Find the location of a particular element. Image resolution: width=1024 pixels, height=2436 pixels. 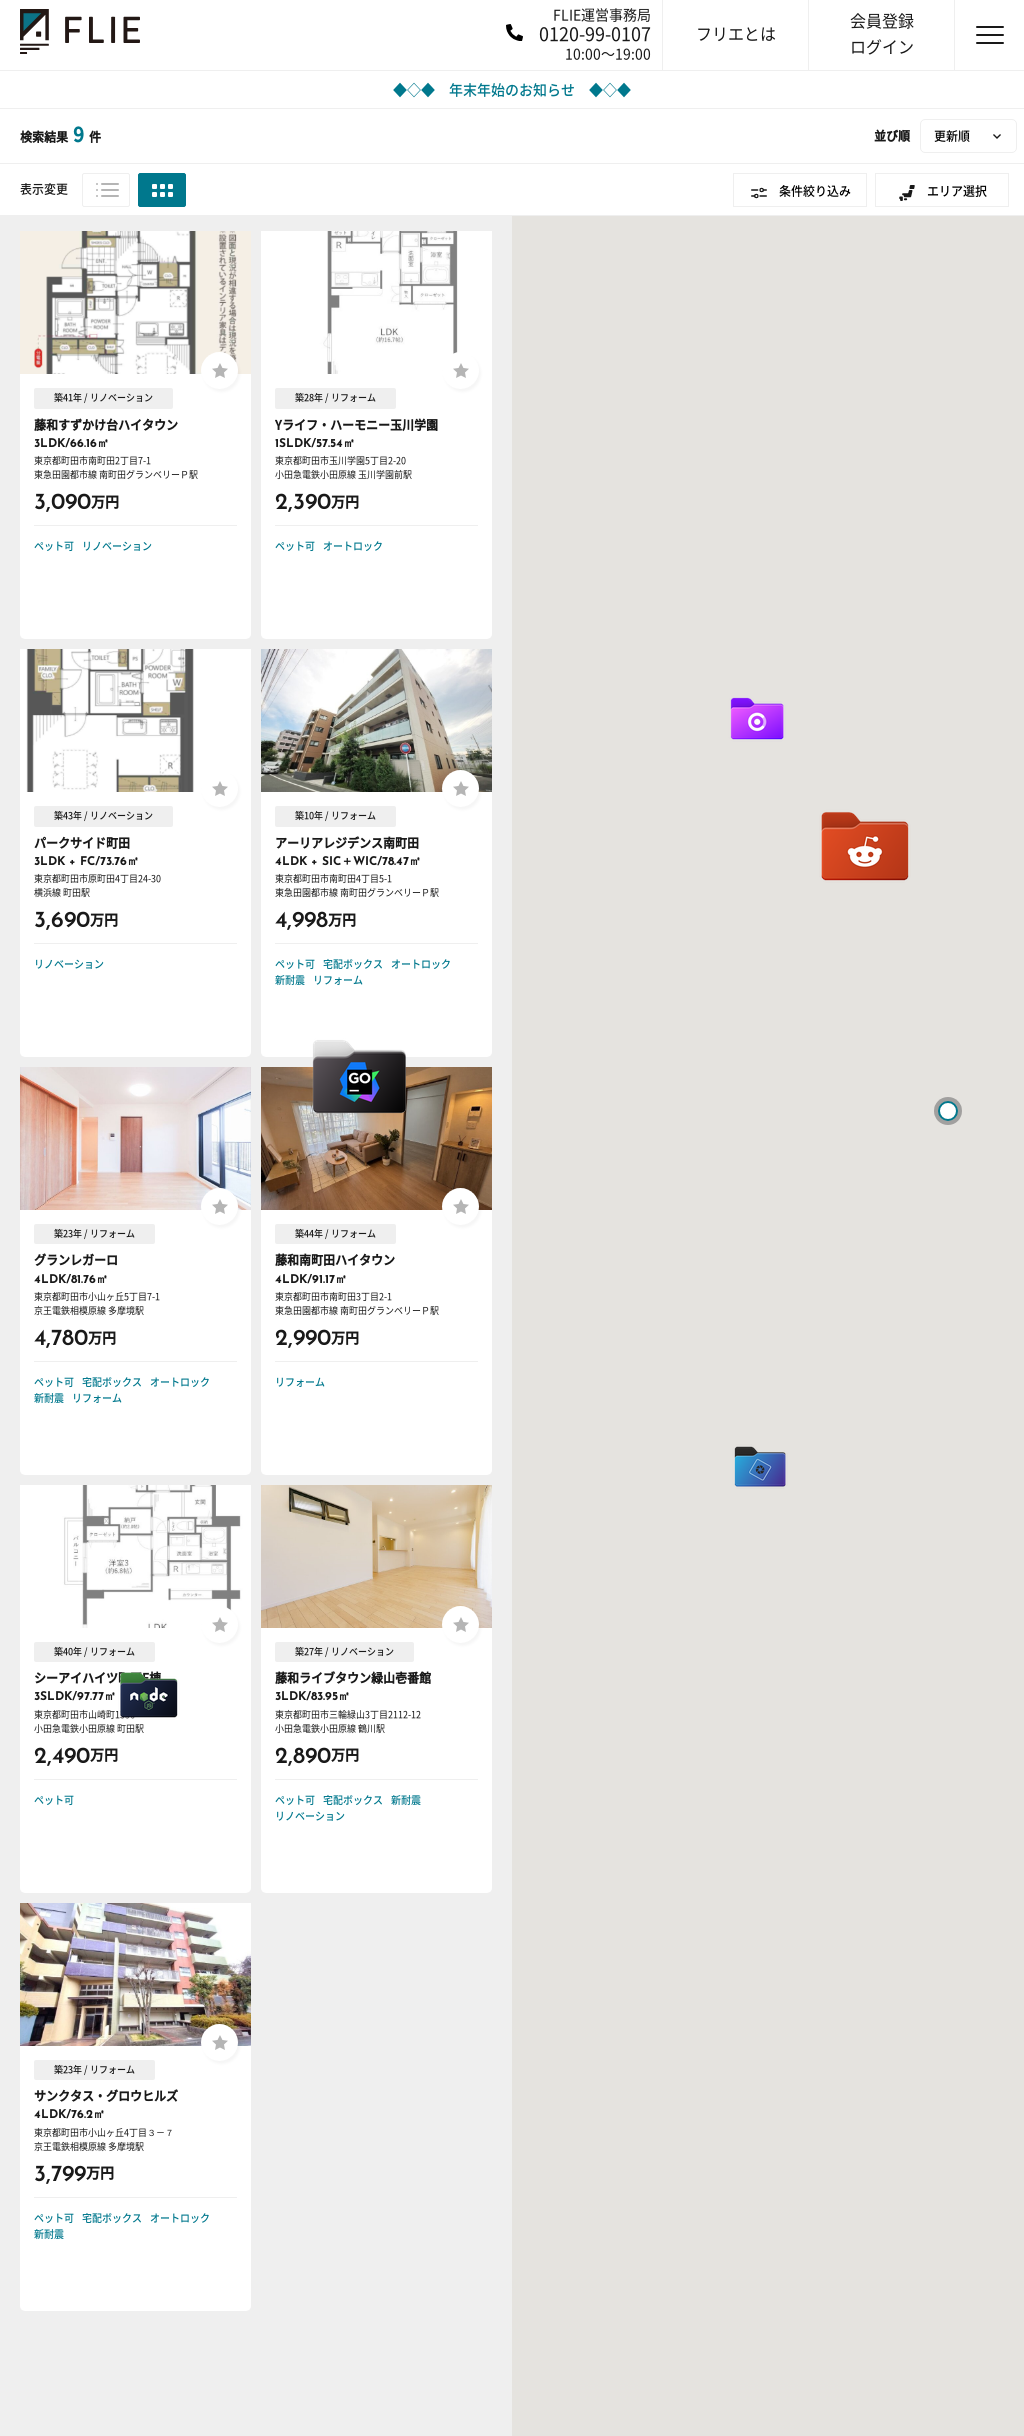

open wondershare orgcharting project folder is located at coordinates (757, 720).